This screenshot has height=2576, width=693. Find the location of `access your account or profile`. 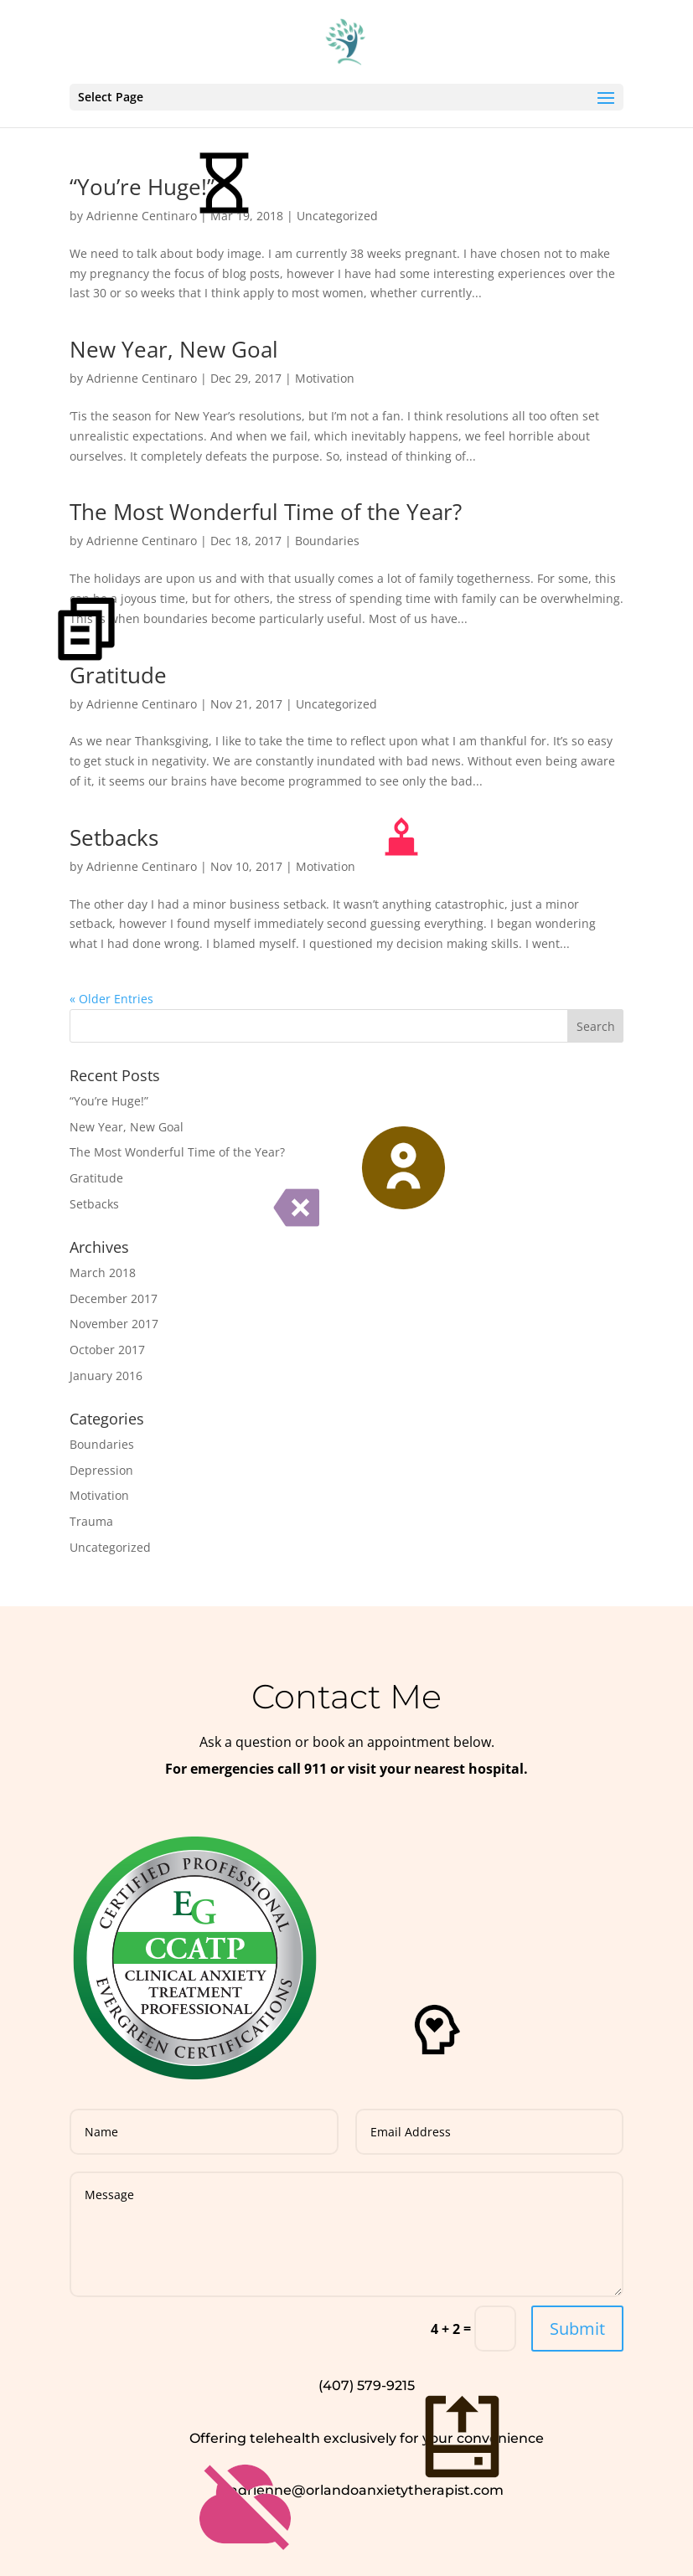

access your account or profile is located at coordinates (403, 1167).